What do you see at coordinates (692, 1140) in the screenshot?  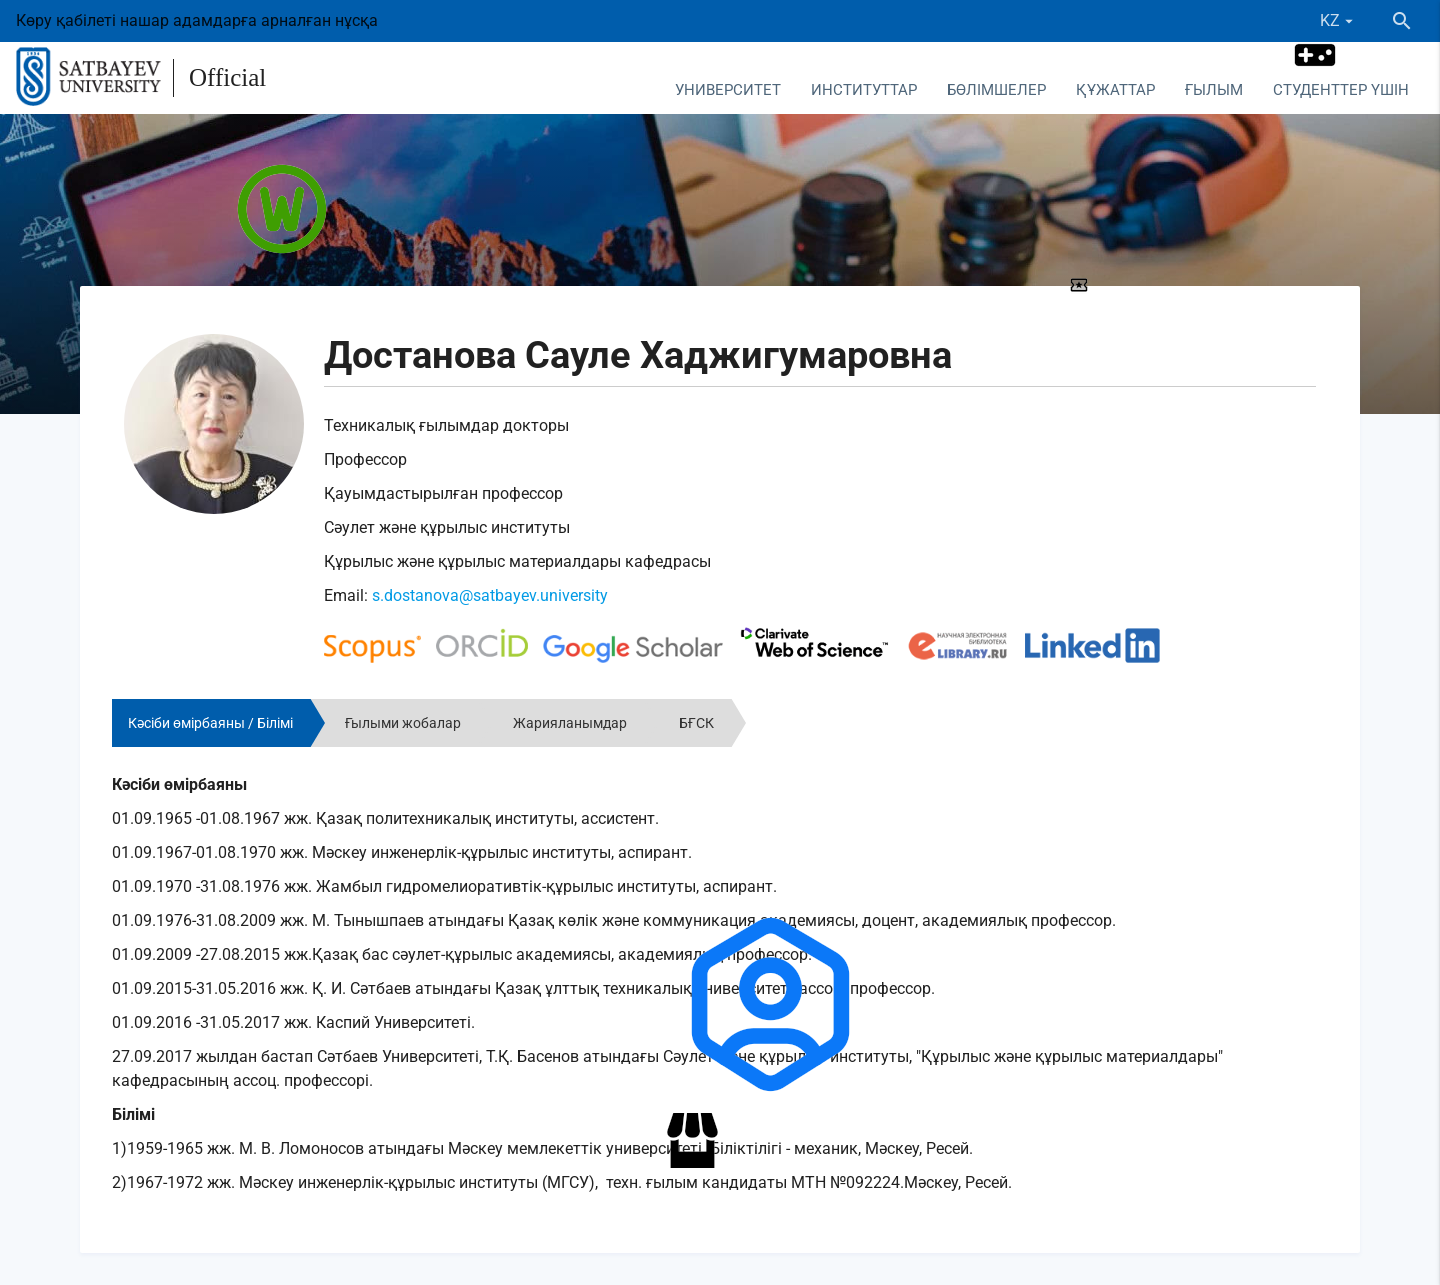 I see `open the store or shop` at bounding box center [692, 1140].